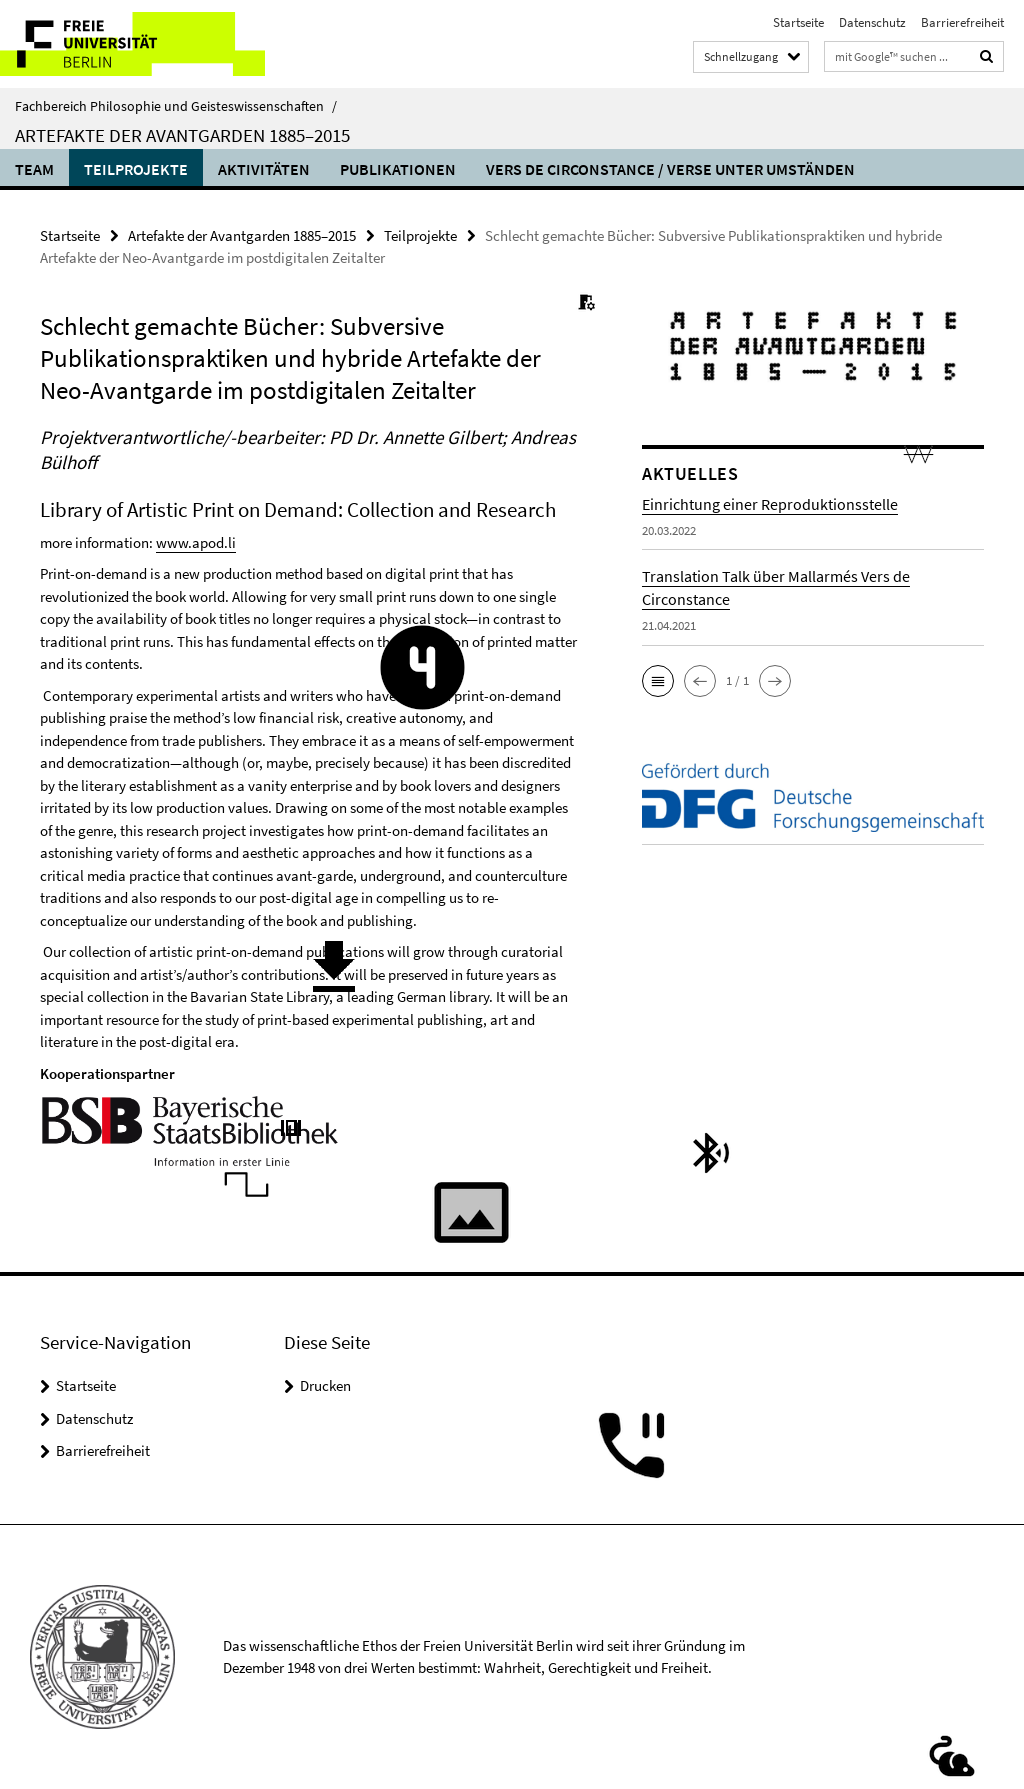 The width and height of the screenshot is (1024, 1789). Describe the element at coordinates (290, 1128) in the screenshot. I see `switch to column or array view layout` at that location.